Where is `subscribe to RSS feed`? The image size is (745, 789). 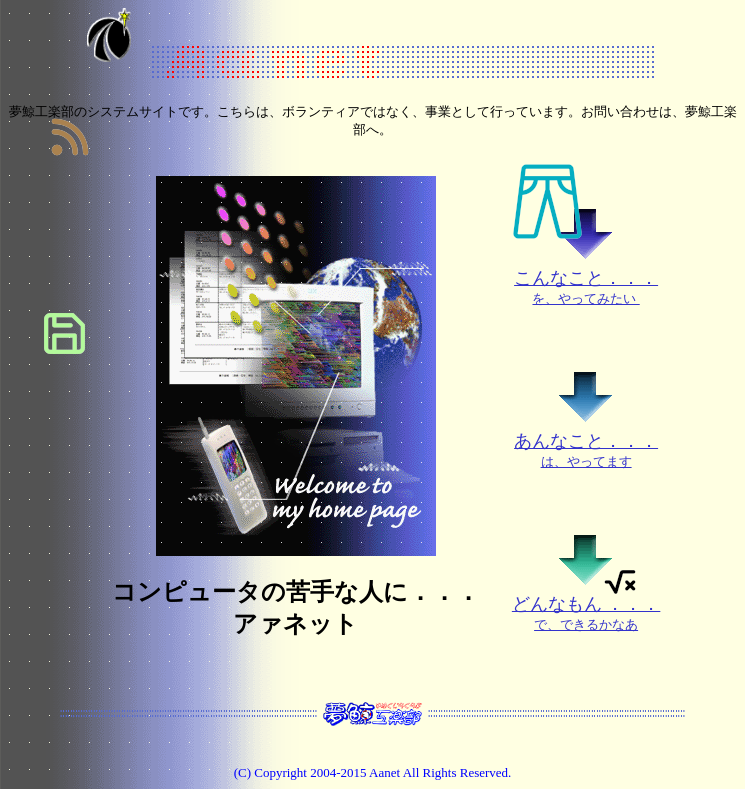
subscribe to RSS feed is located at coordinates (70, 137).